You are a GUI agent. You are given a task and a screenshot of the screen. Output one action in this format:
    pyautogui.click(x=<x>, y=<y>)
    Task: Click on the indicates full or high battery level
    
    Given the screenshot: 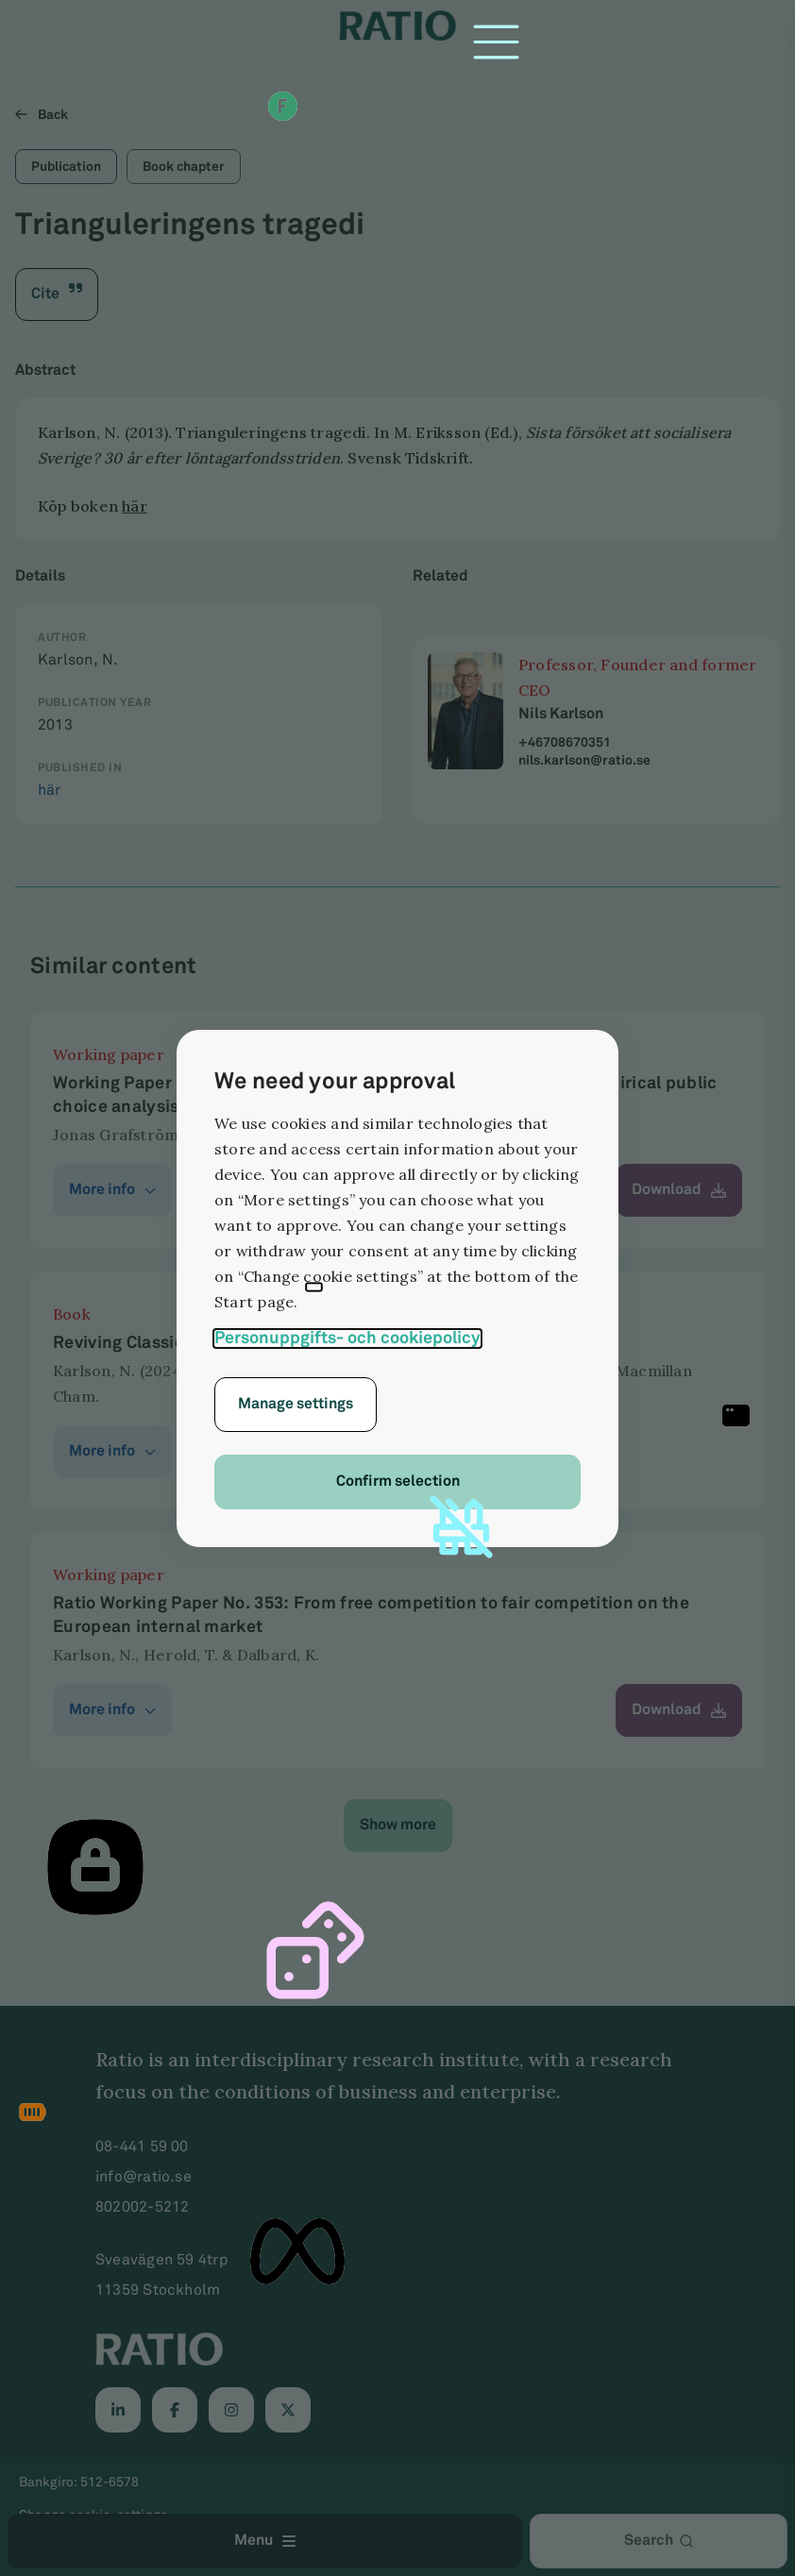 What is the action you would take?
    pyautogui.click(x=32, y=2112)
    